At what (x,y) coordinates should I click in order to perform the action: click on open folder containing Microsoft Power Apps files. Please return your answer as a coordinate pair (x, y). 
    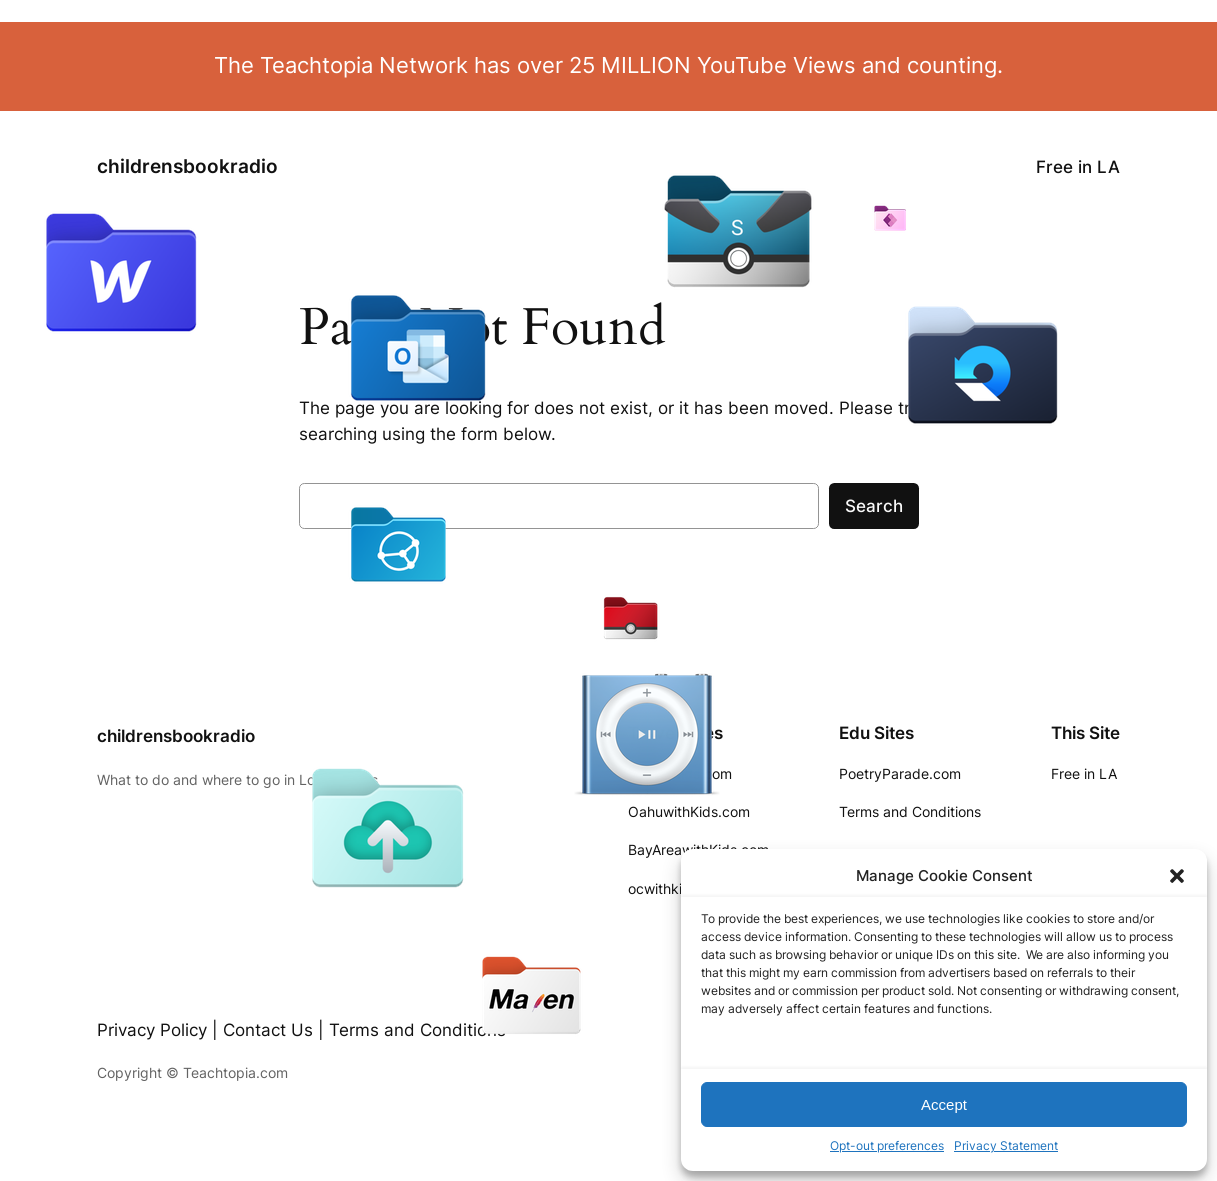
    Looking at the image, I should click on (890, 219).